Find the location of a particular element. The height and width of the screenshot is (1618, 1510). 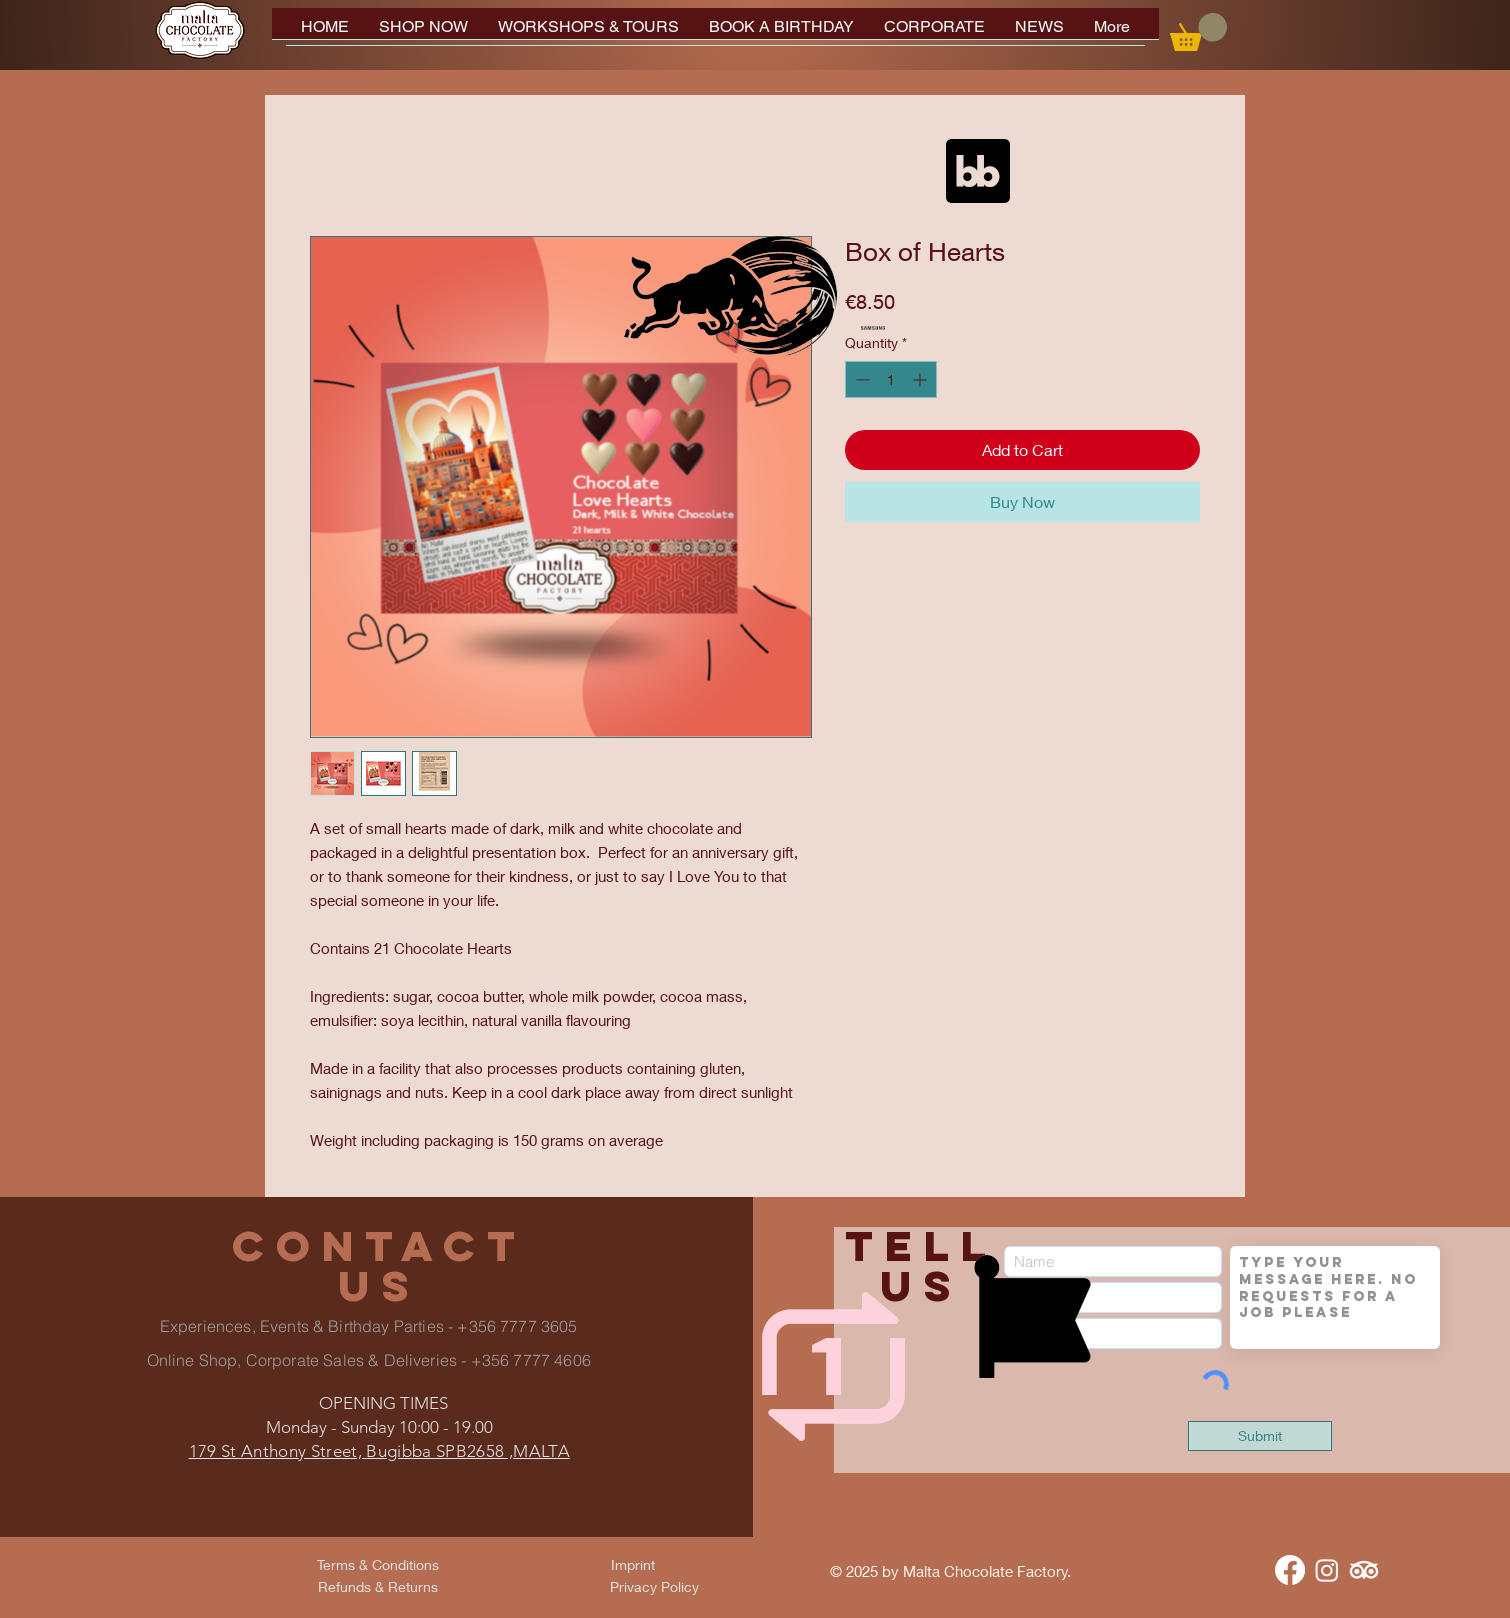

repeat the current track is located at coordinates (833, 1366).